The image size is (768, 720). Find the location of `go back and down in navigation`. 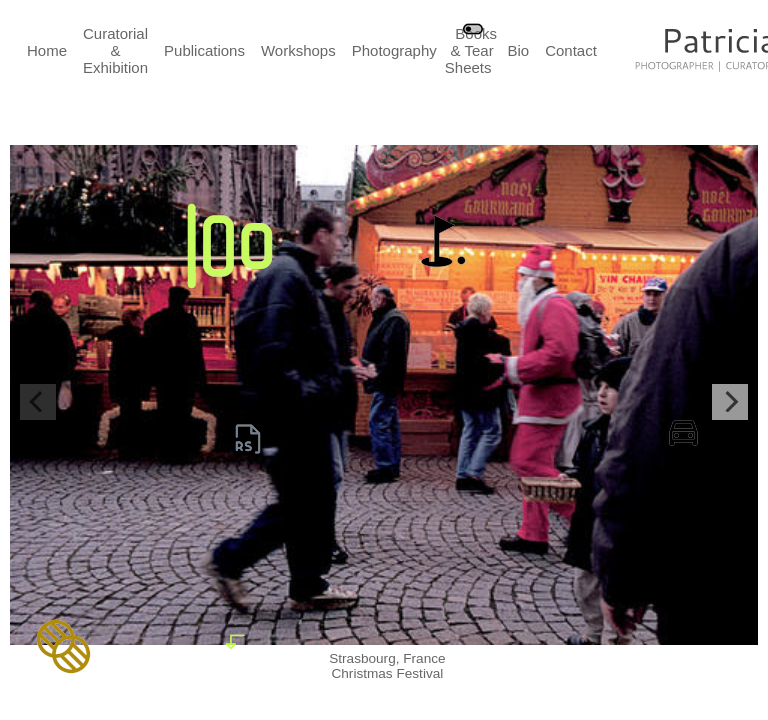

go back and down in navigation is located at coordinates (234, 640).